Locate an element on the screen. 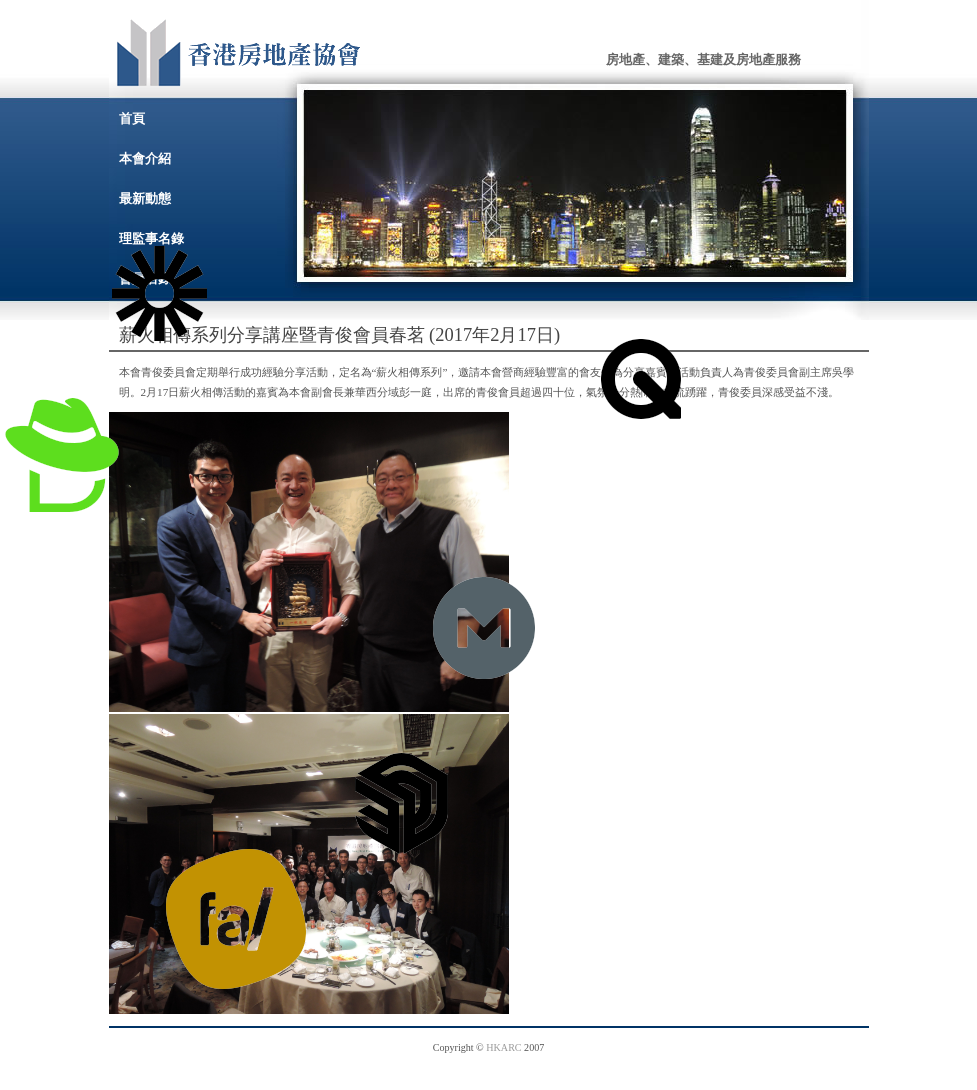  open the MEGA cloud storage app is located at coordinates (484, 628).